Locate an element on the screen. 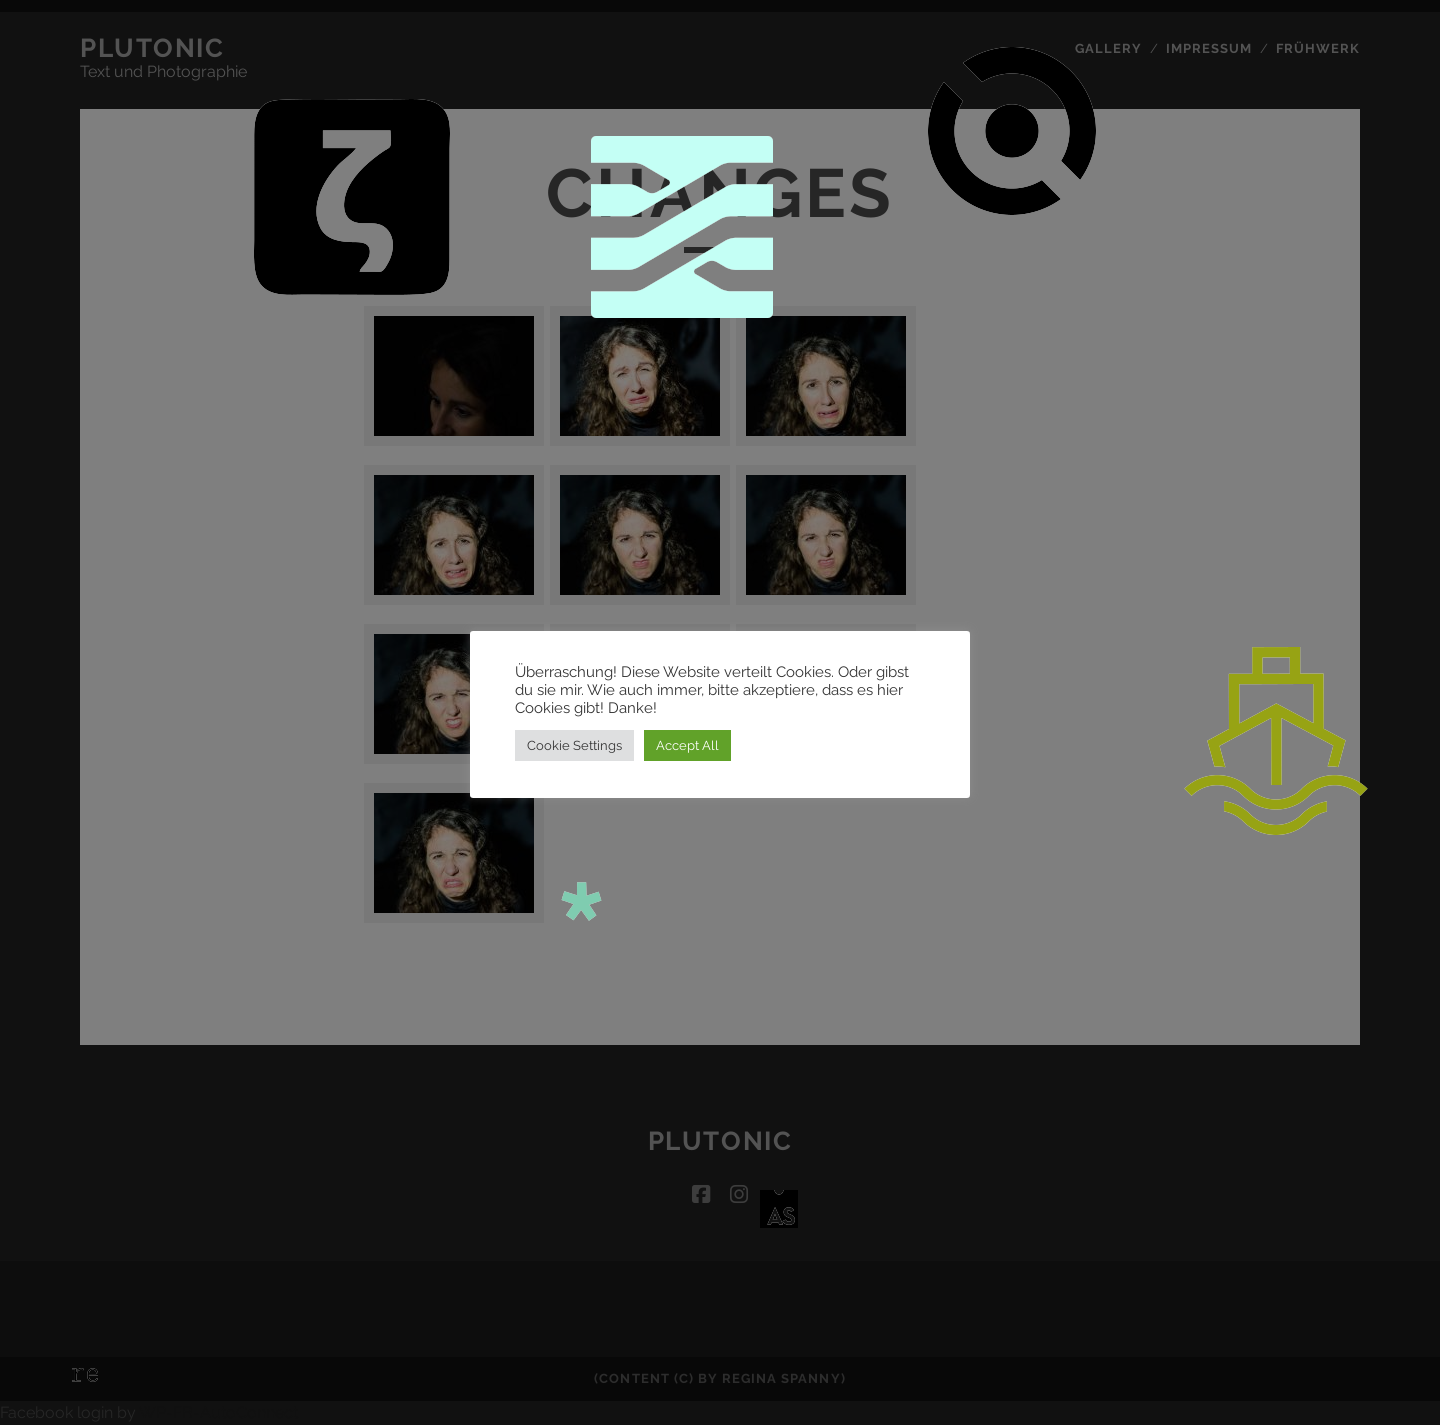 The width and height of the screenshot is (1440, 1425). ImprovMX email forwarding service logo is located at coordinates (1276, 741).